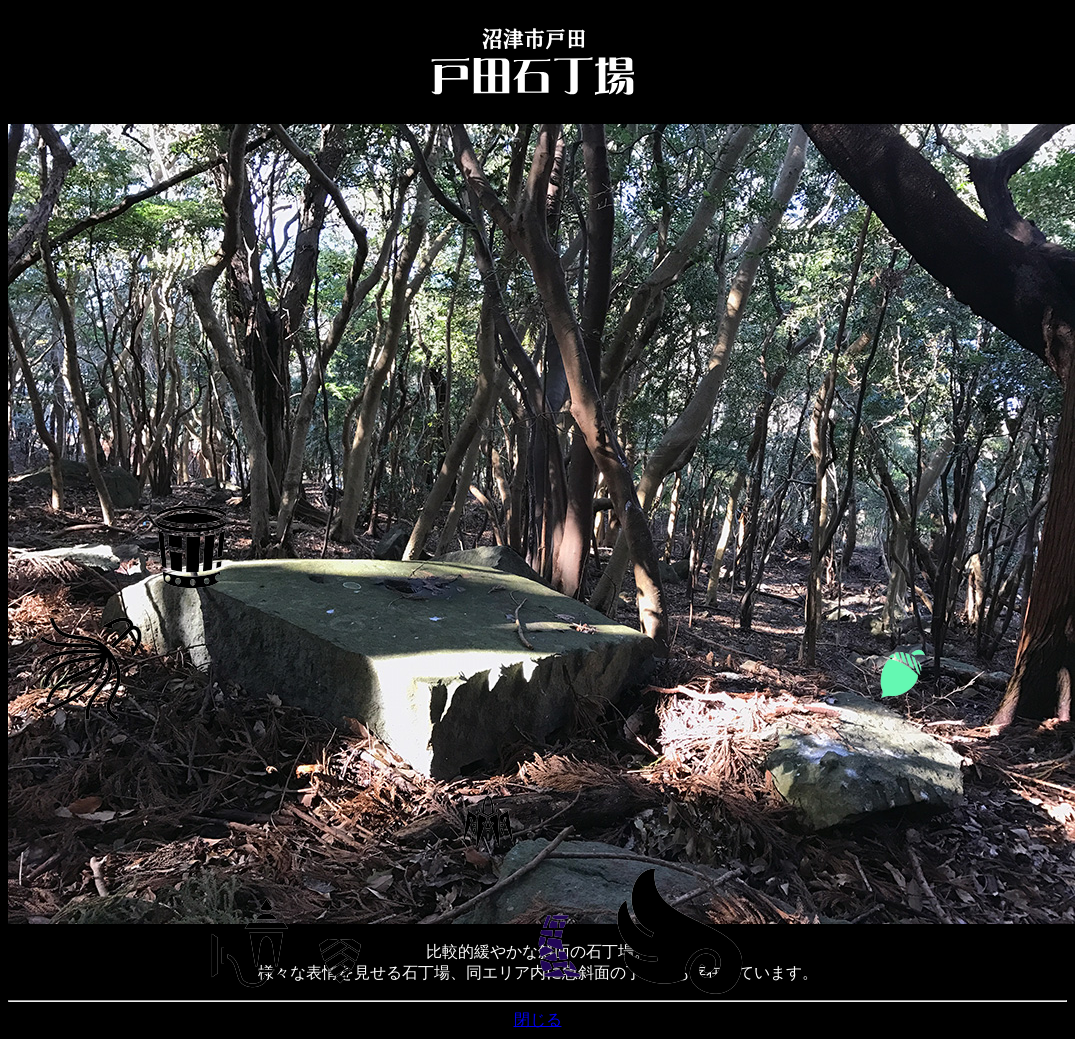 The width and height of the screenshot is (1075, 1039). What do you see at coordinates (560, 946) in the screenshot?
I see `select or place a stone pathway in a building game` at bounding box center [560, 946].